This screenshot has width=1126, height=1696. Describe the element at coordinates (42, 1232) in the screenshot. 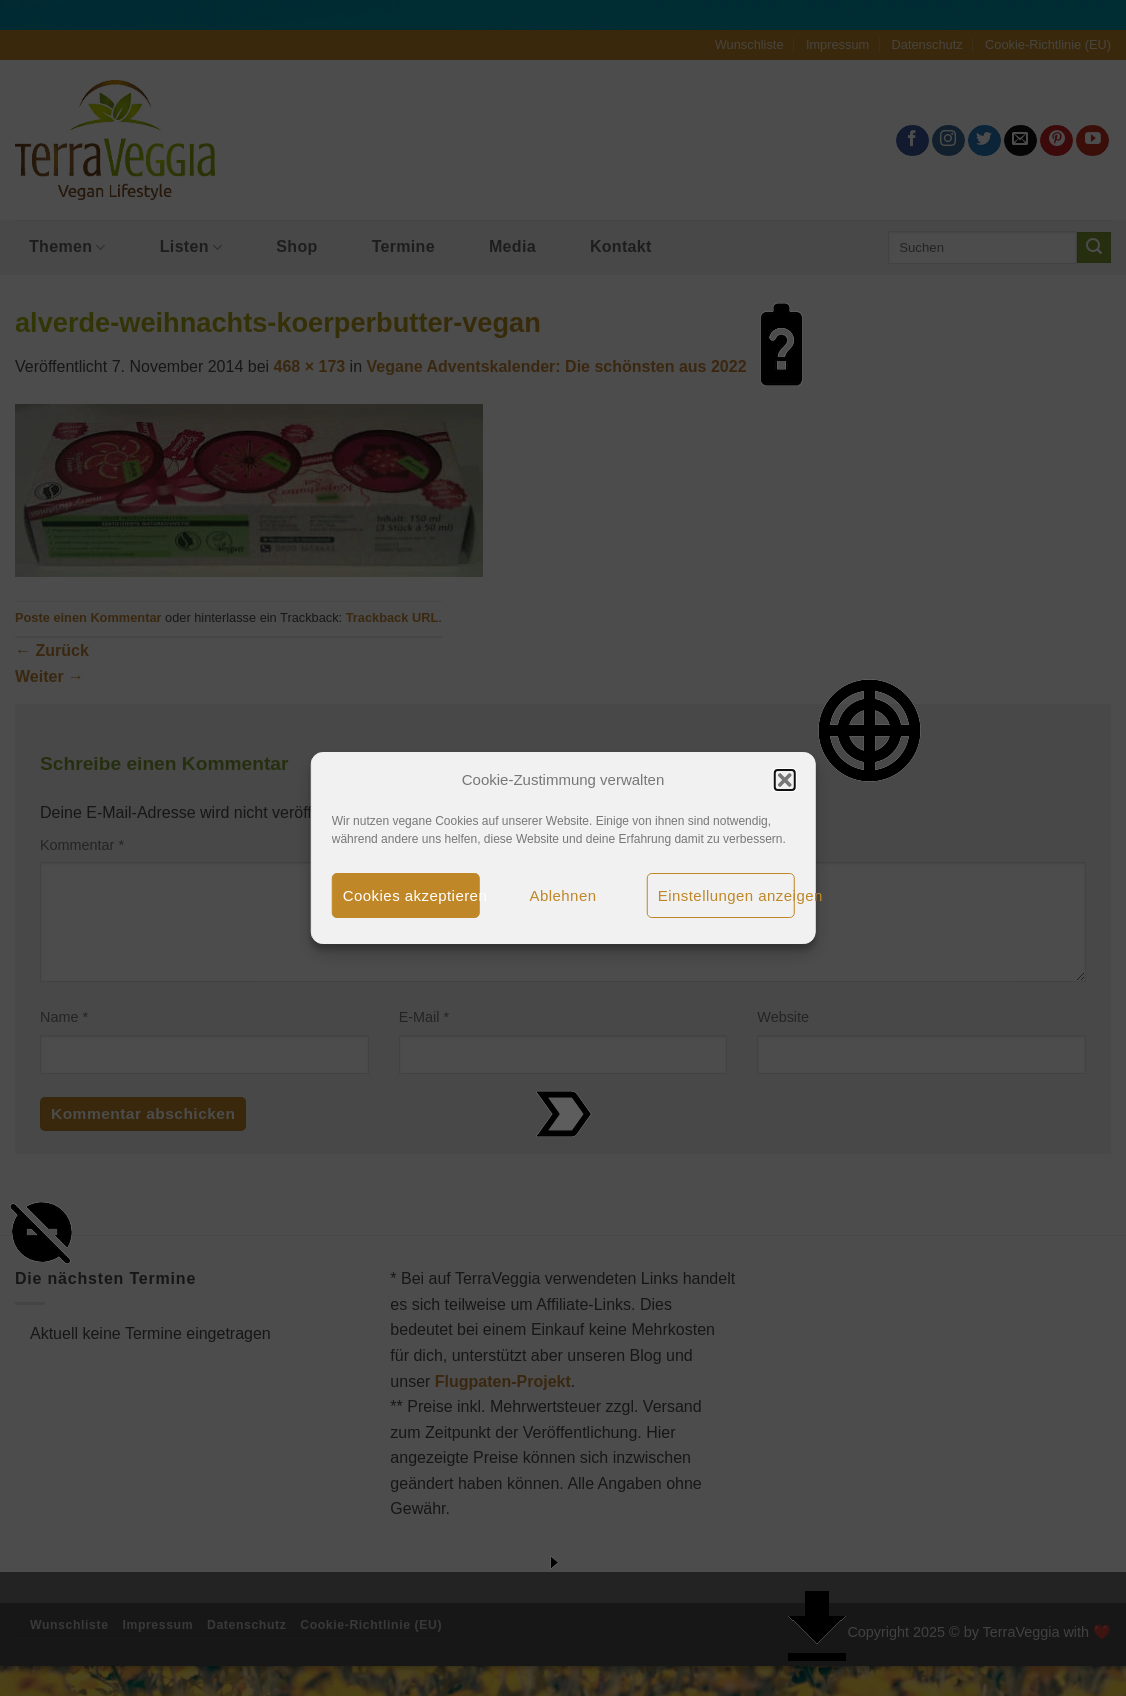

I see `disable do not disturb mode` at that location.